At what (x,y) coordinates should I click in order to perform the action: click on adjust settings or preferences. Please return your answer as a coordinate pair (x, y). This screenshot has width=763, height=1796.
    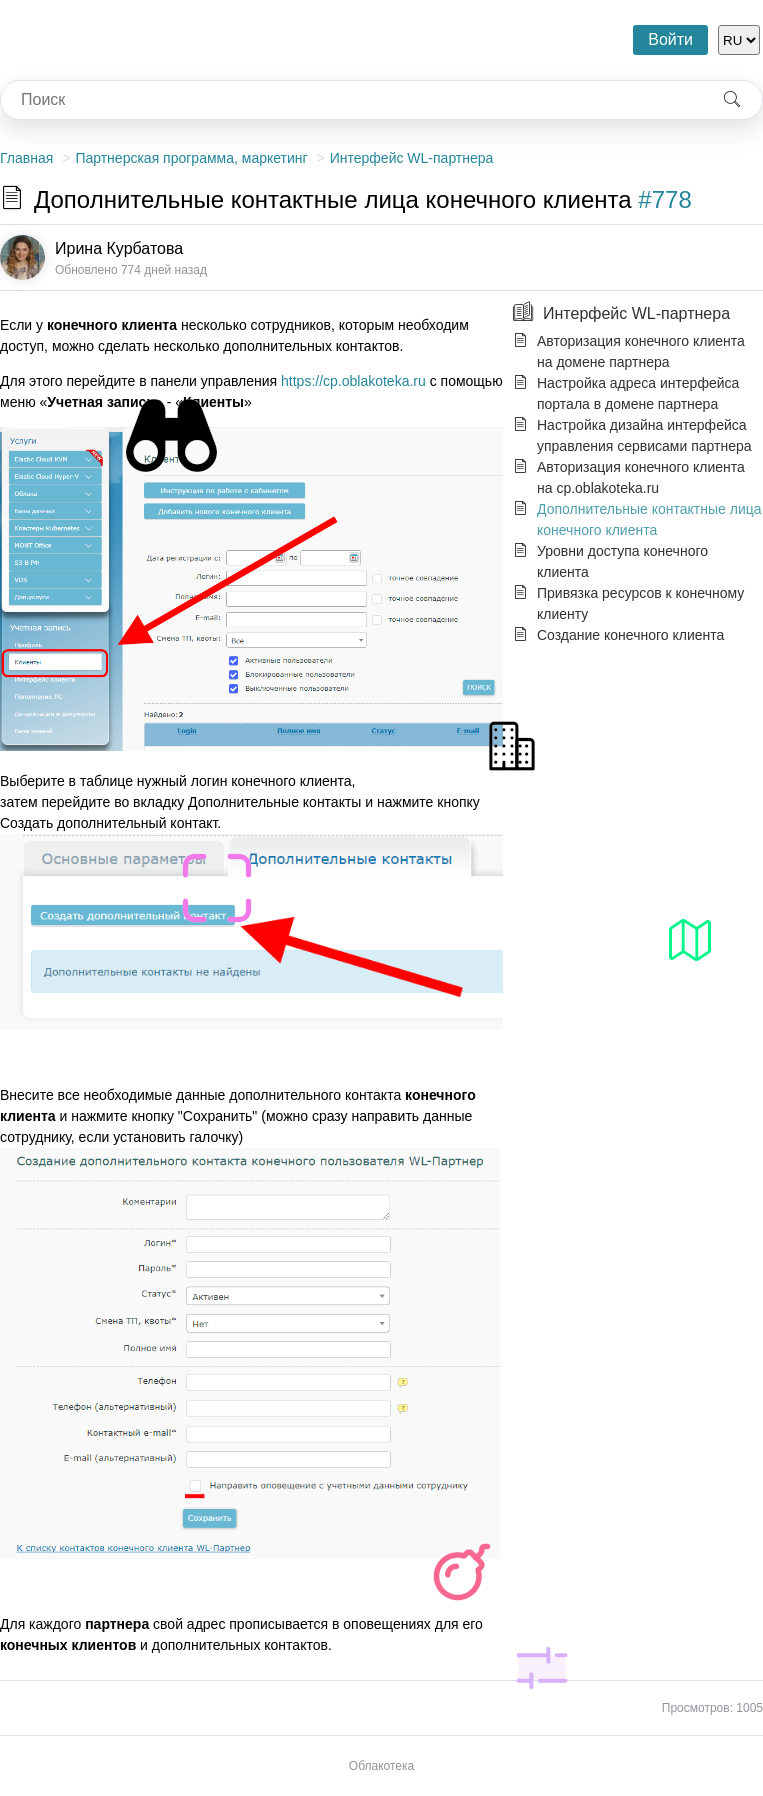
    Looking at the image, I should click on (542, 1668).